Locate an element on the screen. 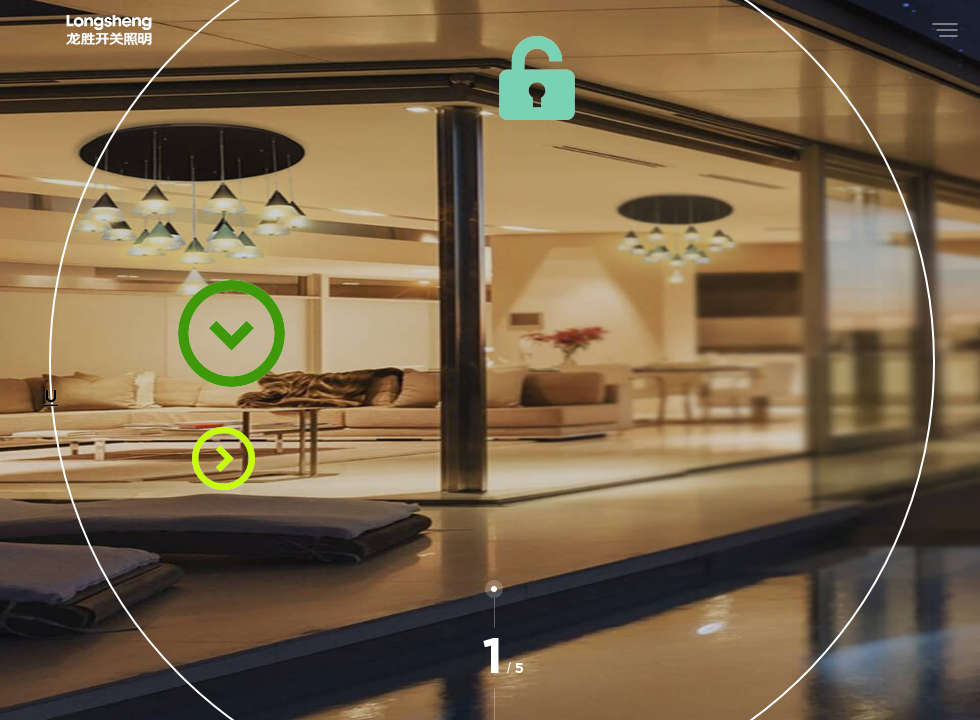 The height and width of the screenshot is (720, 980). apply underline formatting to selected text is located at coordinates (51, 398).